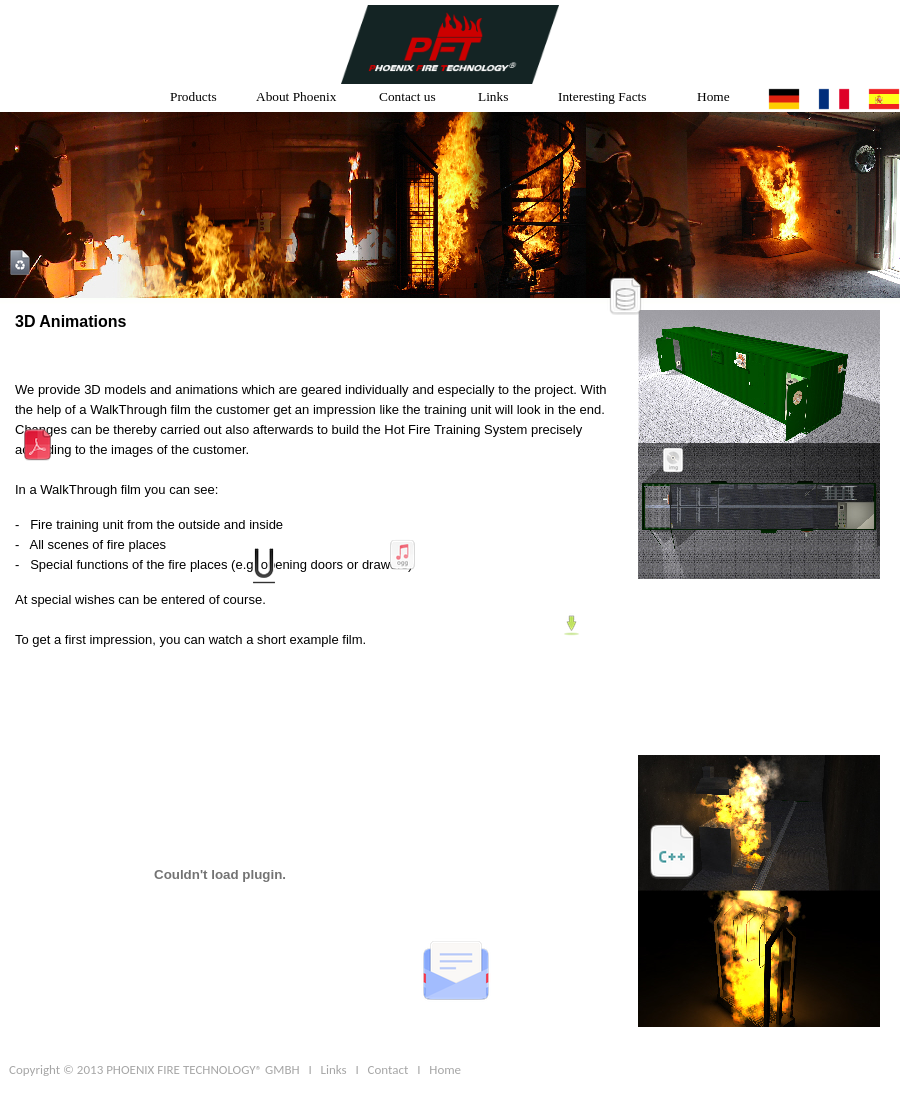 Image resolution: width=900 pixels, height=1100 pixels. I want to click on open a database file, so click(625, 295).